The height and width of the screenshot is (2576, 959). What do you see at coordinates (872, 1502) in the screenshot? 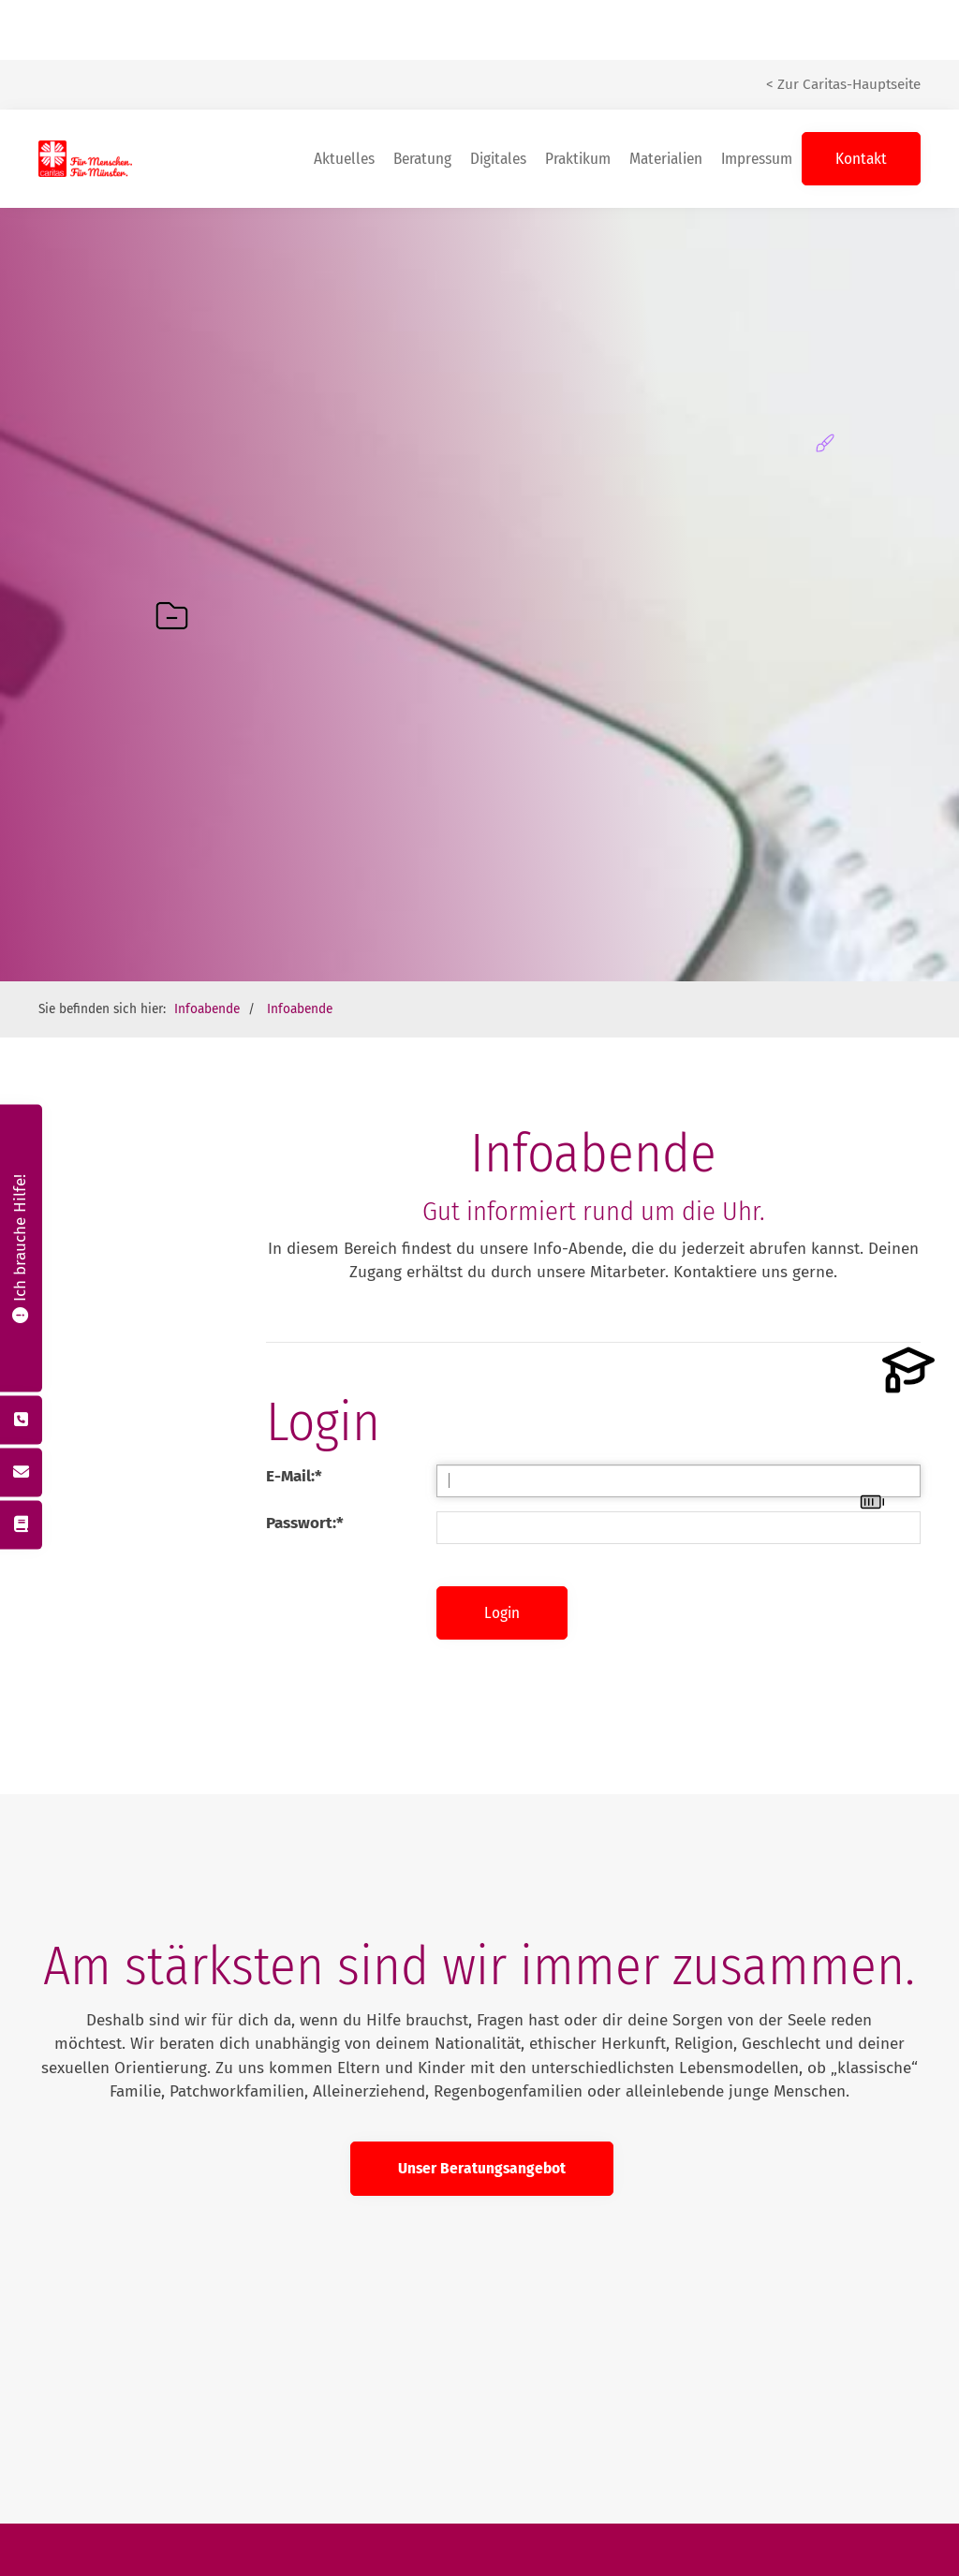
I see `indicates high battery level` at bounding box center [872, 1502].